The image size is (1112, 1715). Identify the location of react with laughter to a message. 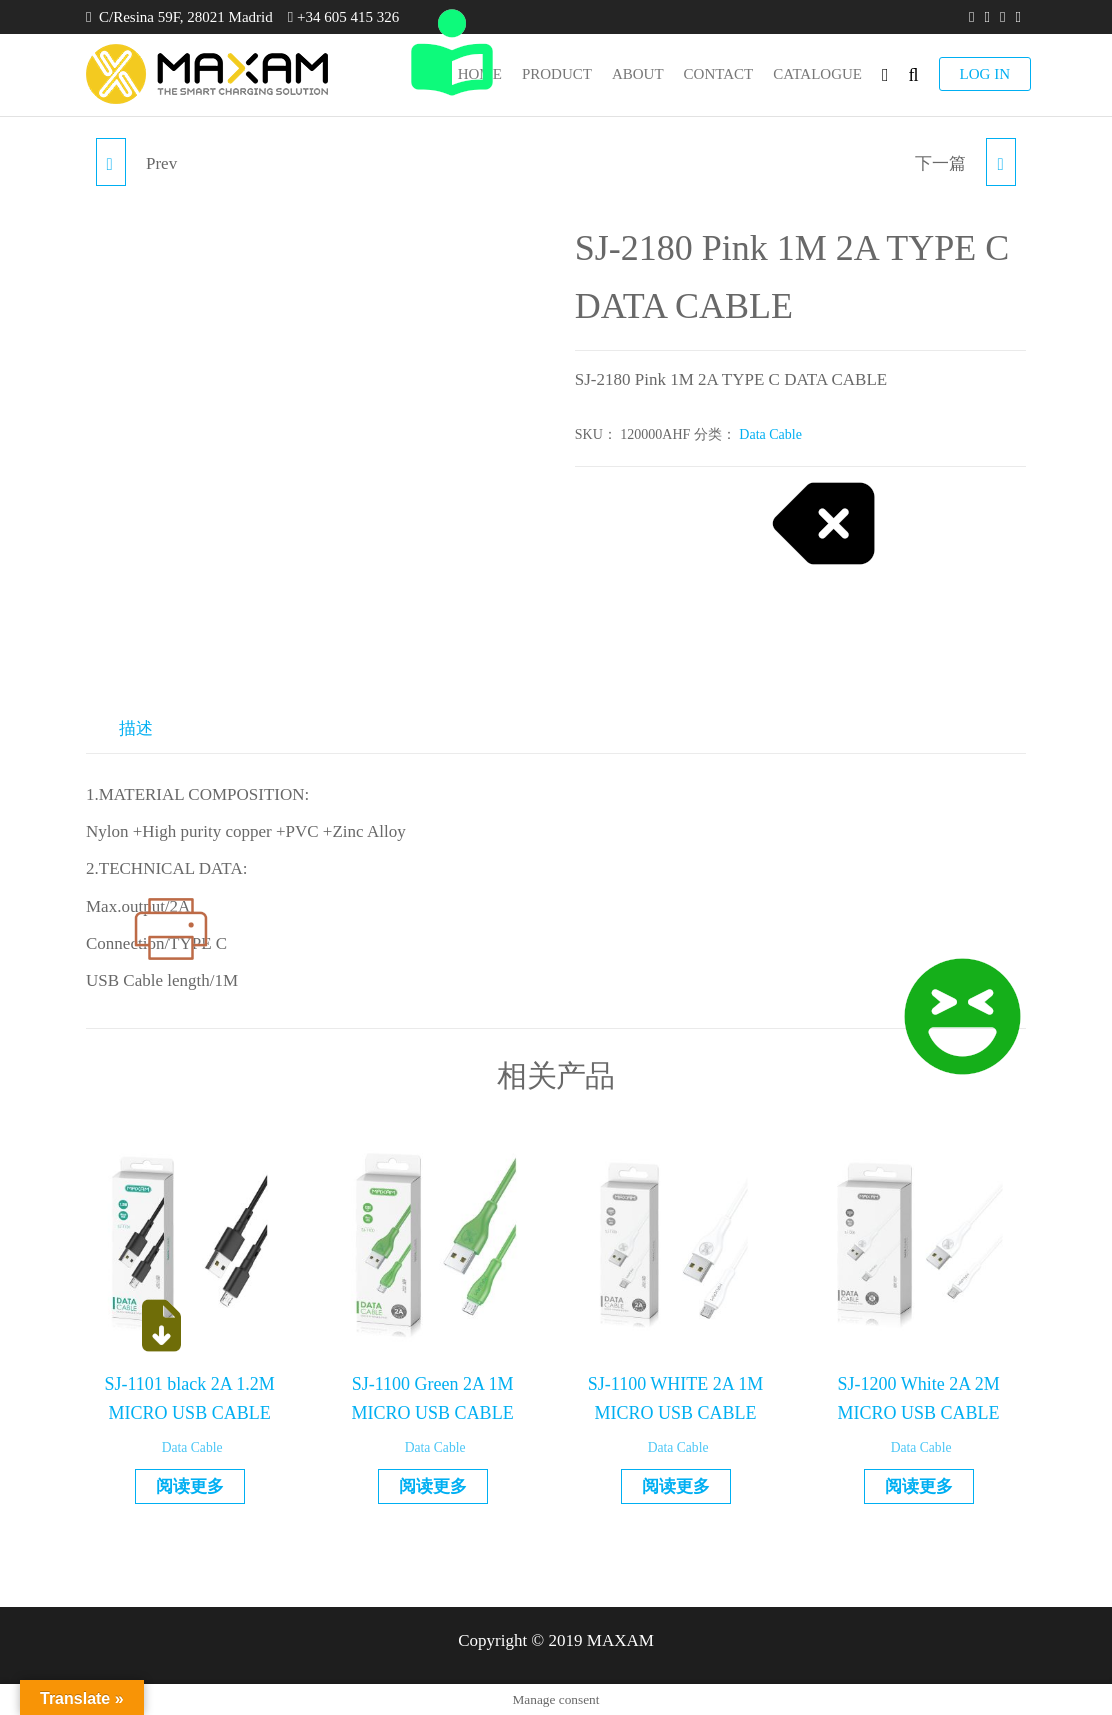
(962, 1016).